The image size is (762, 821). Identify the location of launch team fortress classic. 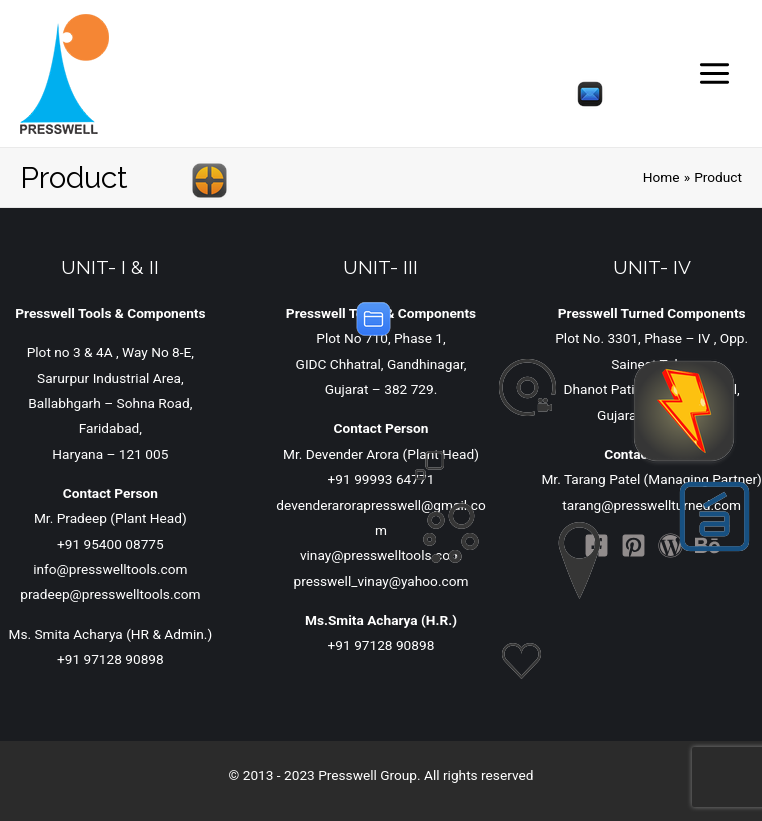
(209, 180).